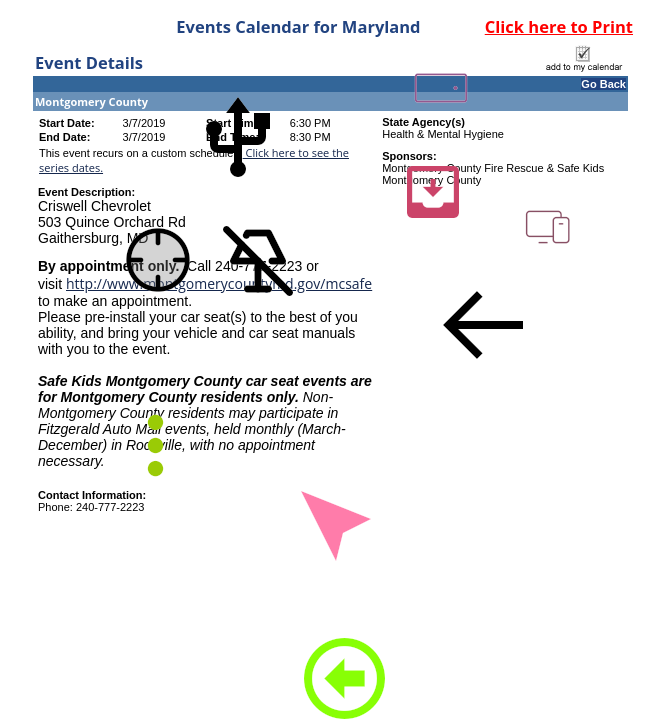 The image size is (651, 720). What do you see at coordinates (441, 88) in the screenshot?
I see `access storage or disk management` at bounding box center [441, 88].